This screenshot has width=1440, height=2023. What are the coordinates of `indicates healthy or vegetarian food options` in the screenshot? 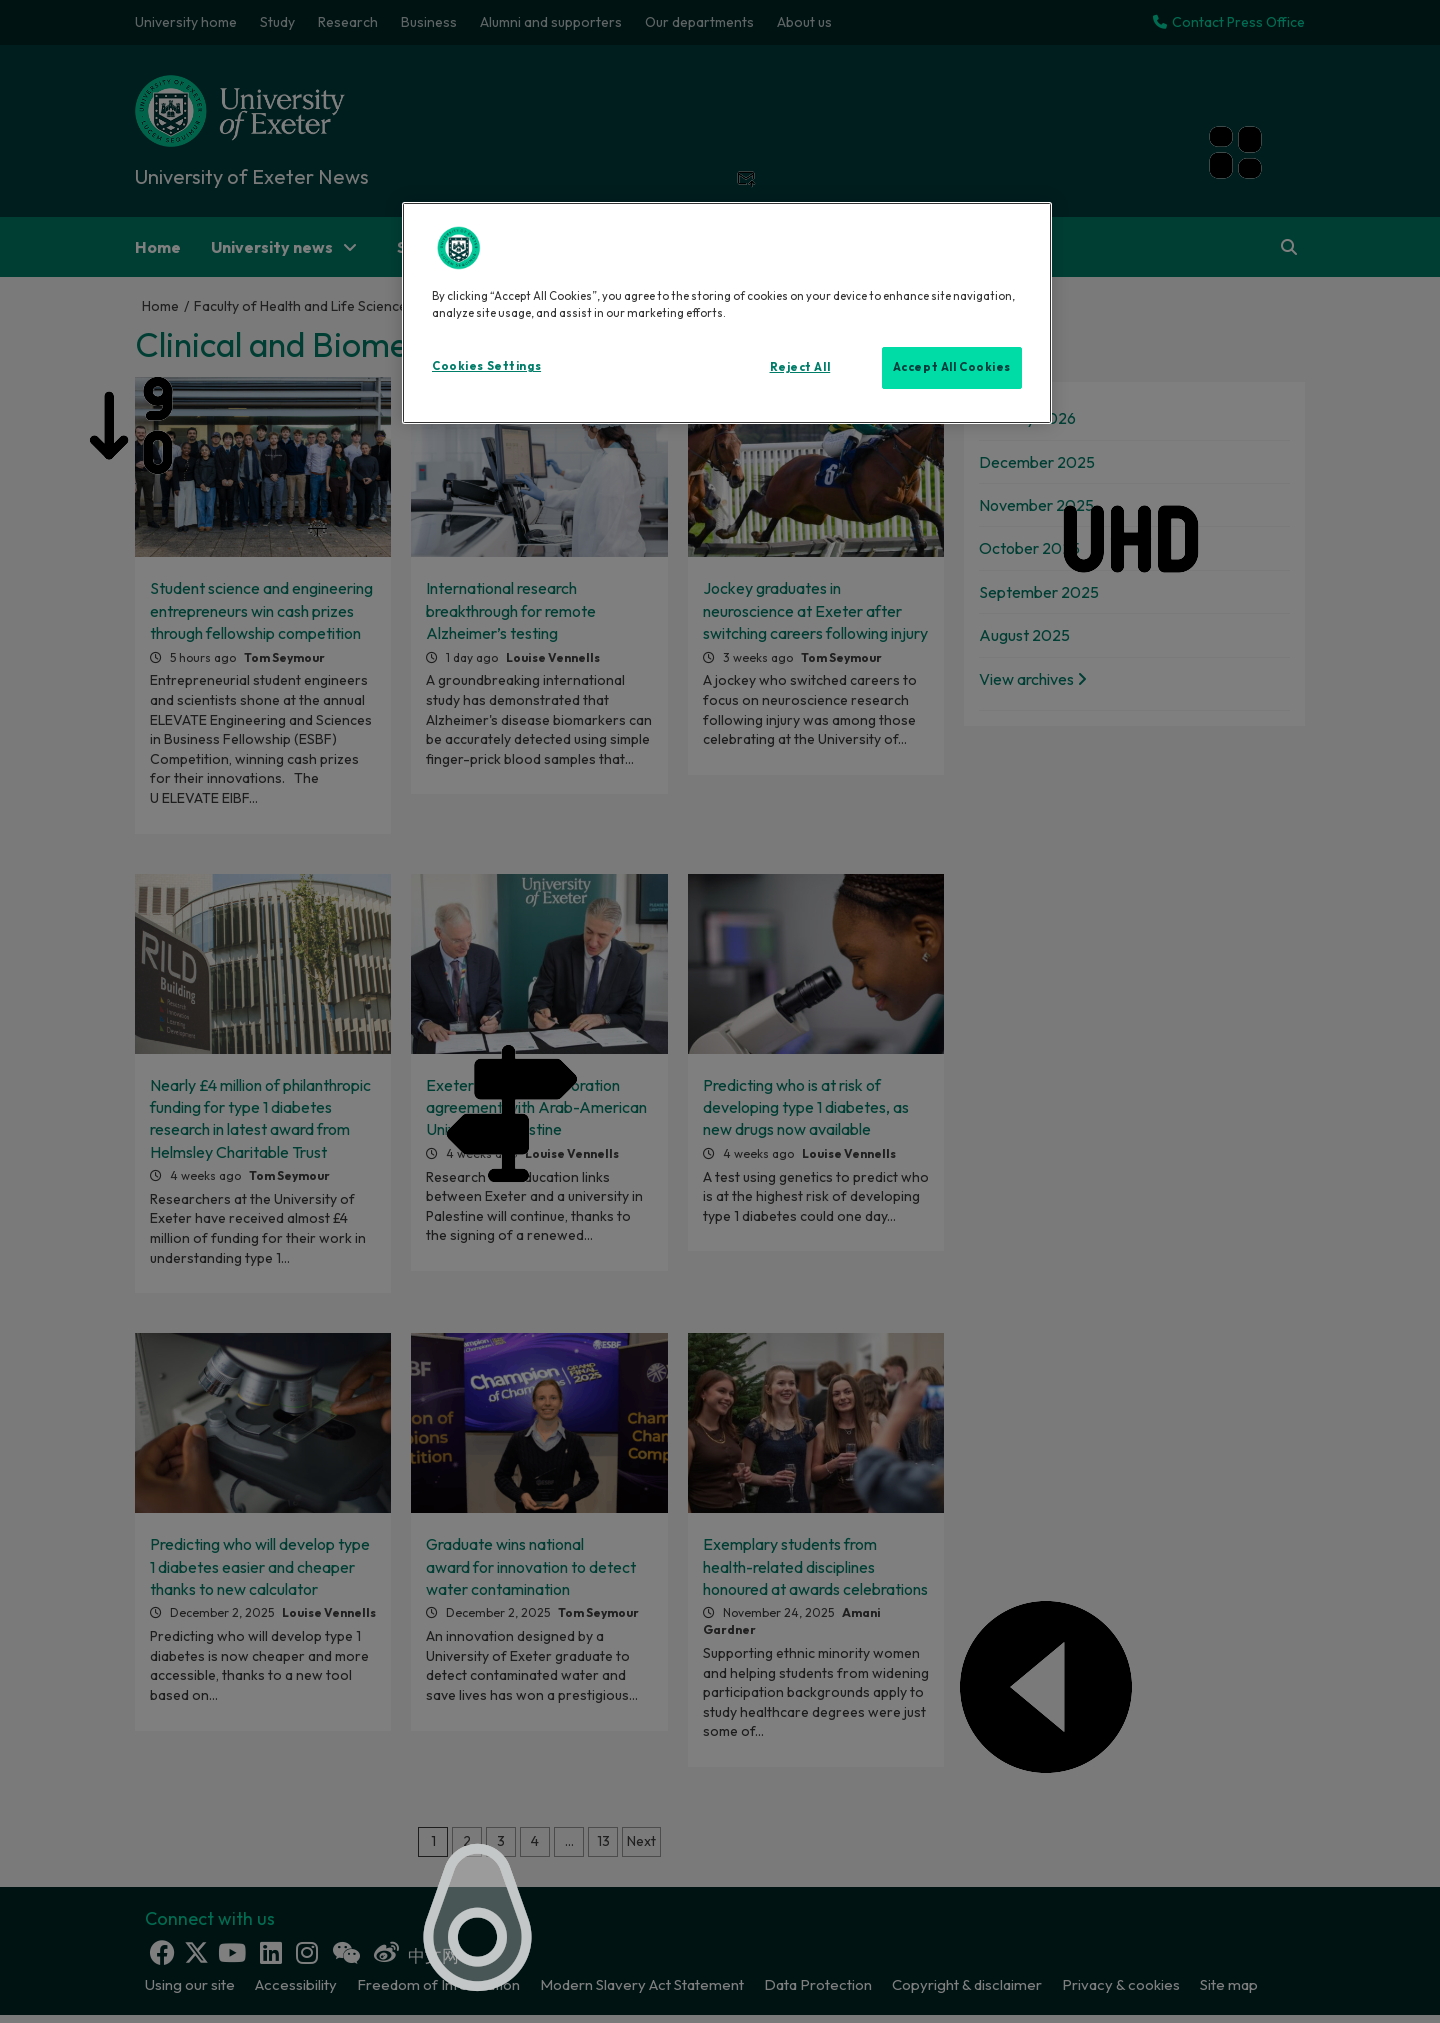 It's located at (477, 1917).